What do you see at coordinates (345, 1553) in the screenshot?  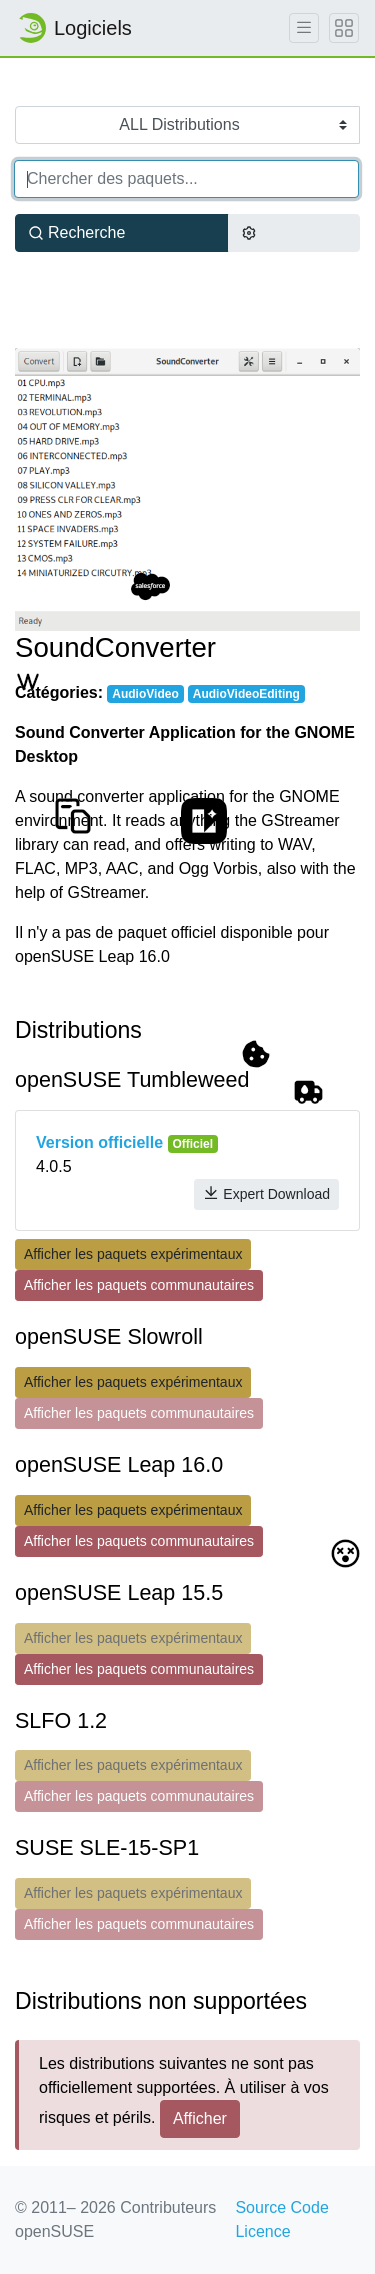 I see `indicates an error or system crash` at bounding box center [345, 1553].